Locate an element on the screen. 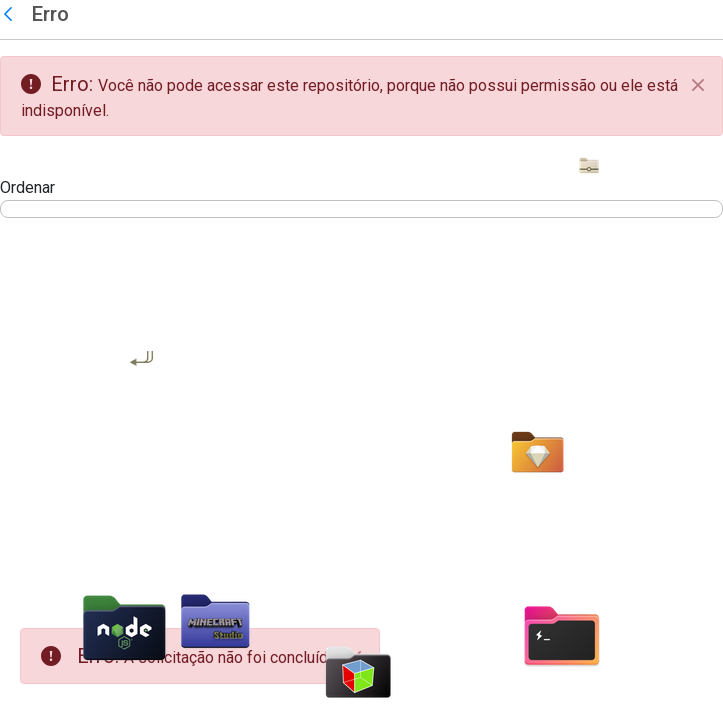 This screenshot has height=720, width=723. open sketch app project files is located at coordinates (537, 453).